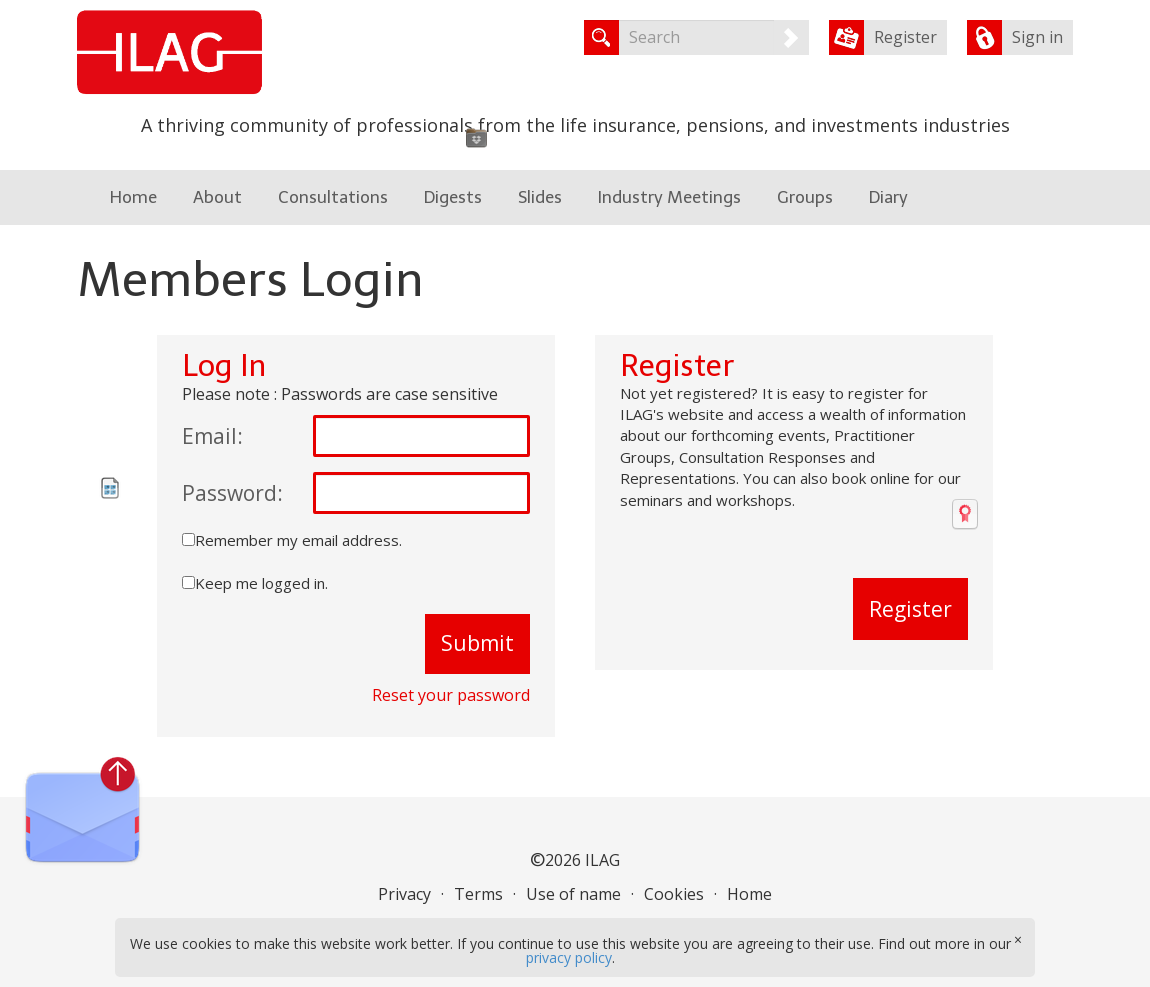 This screenshot has height=987, width=1150. Describe the element at coordinates (110, 488) in the screenshot. I see `open an opendocument master document file` at that location.